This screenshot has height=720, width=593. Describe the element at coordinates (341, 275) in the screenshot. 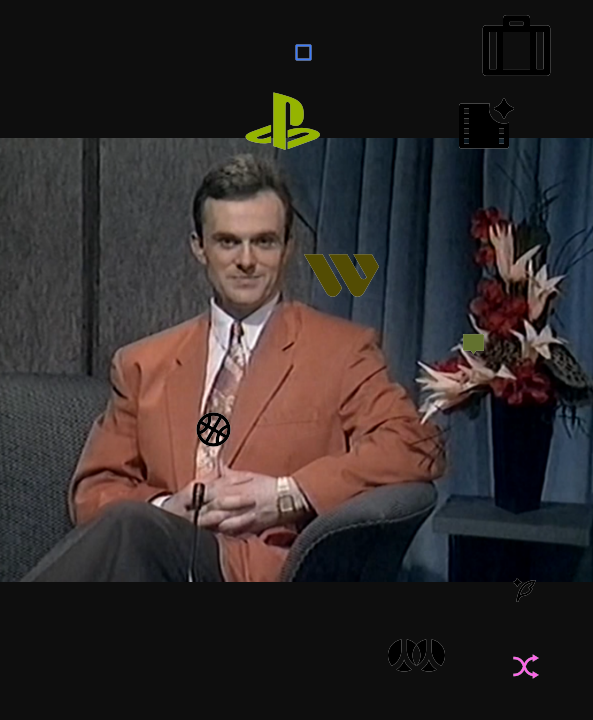

I see `western union logo` at that location.